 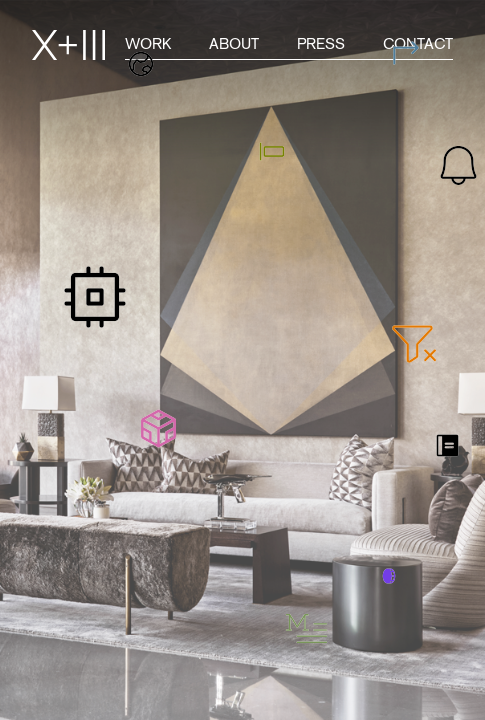 What do you see at coordinates (412, 342) in the screenshot?
I see `clear all active filters` at bounding box center [412, 342].